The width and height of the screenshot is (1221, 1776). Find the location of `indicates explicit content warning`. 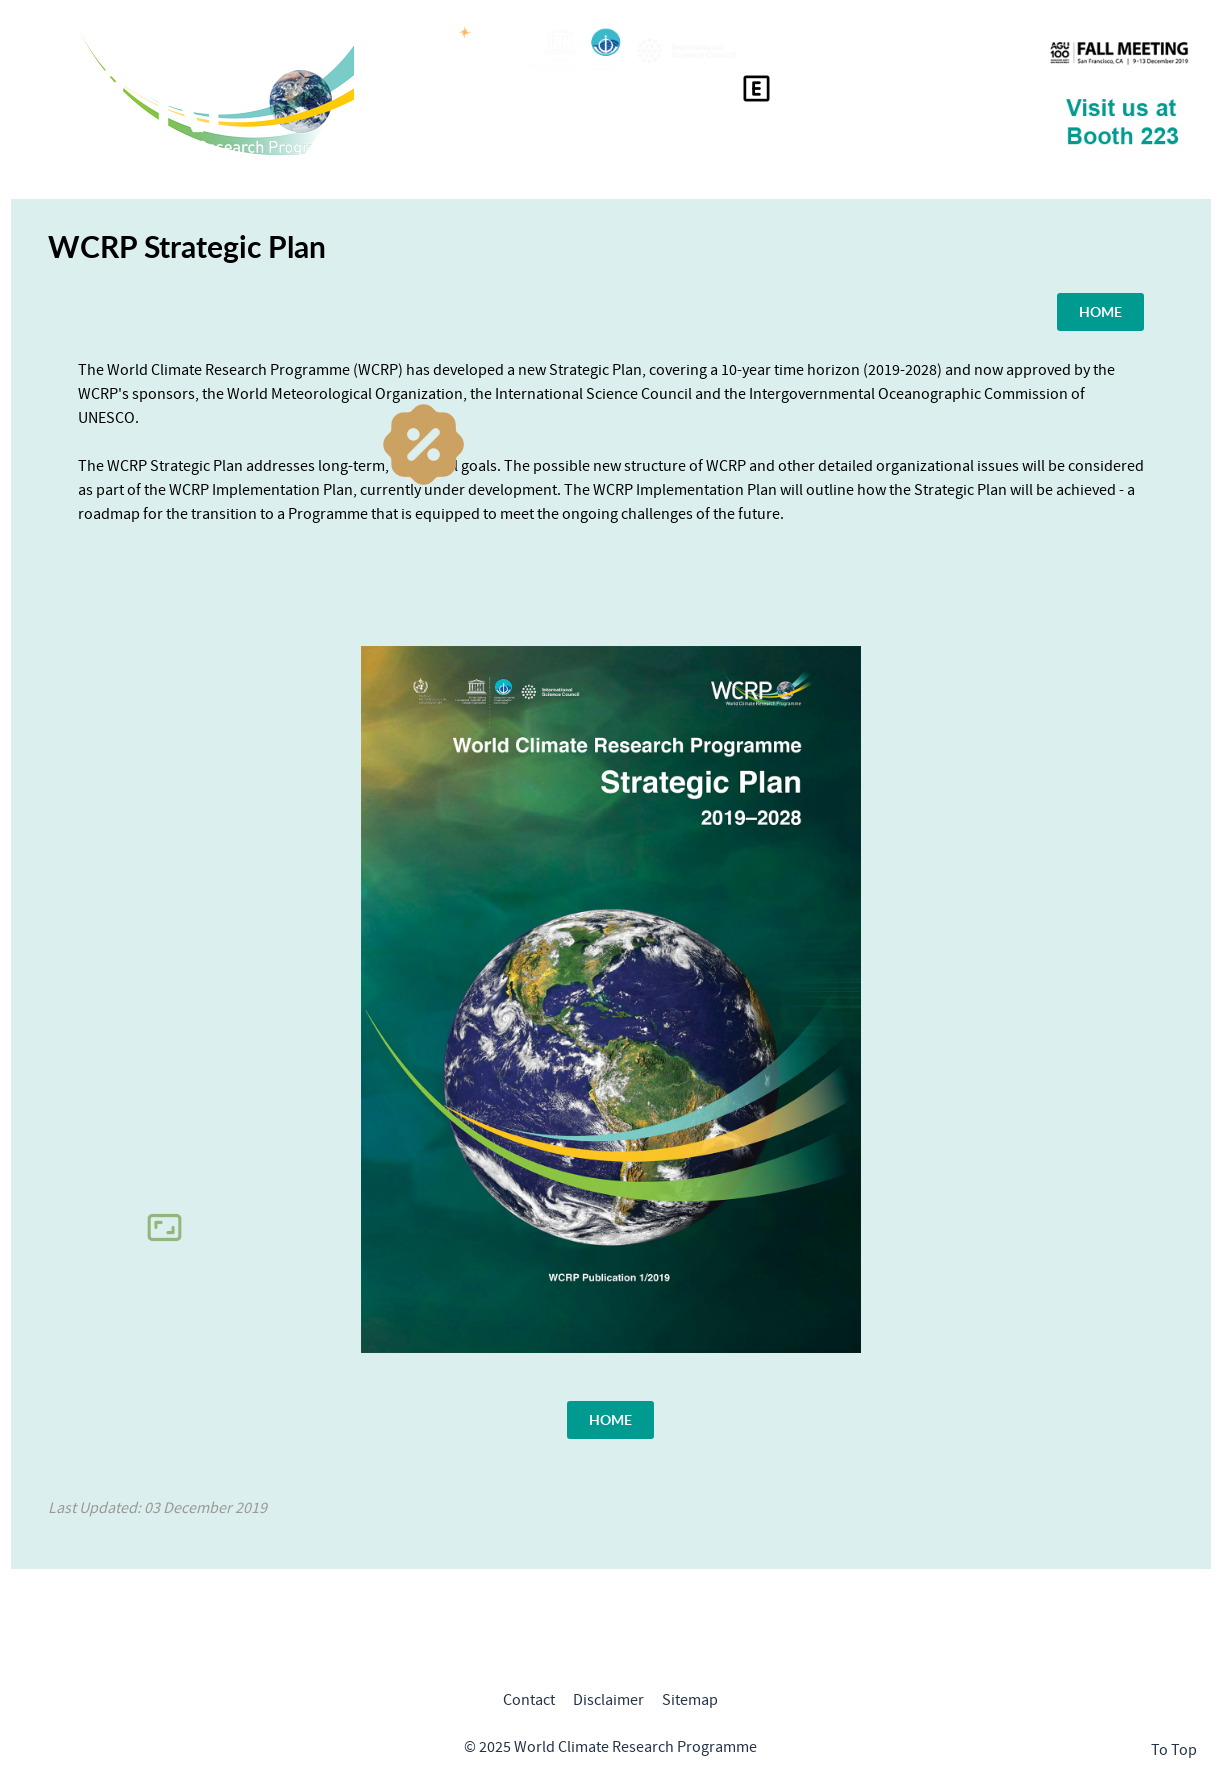

indicates explicit content warning is located at coordinates (756, 88).